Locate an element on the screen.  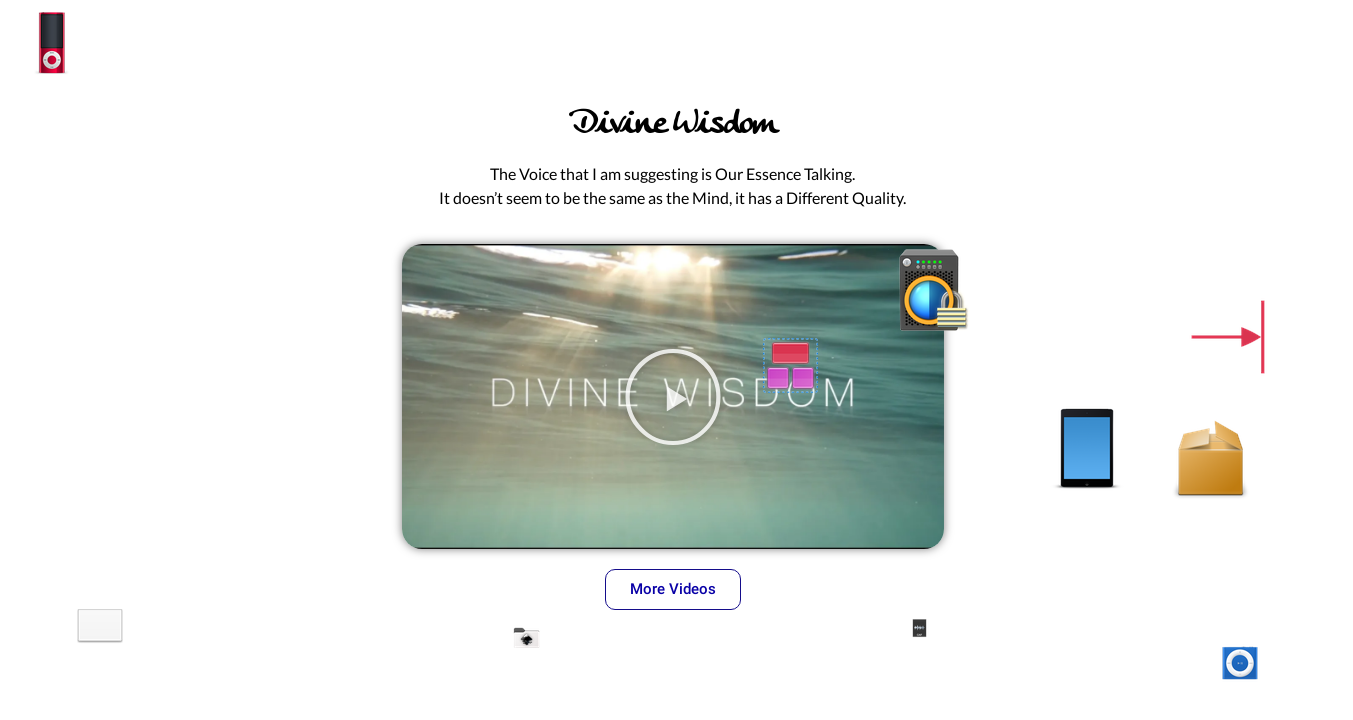
magic trackpad connected via bluetooth is located at coordinates (100, 625).